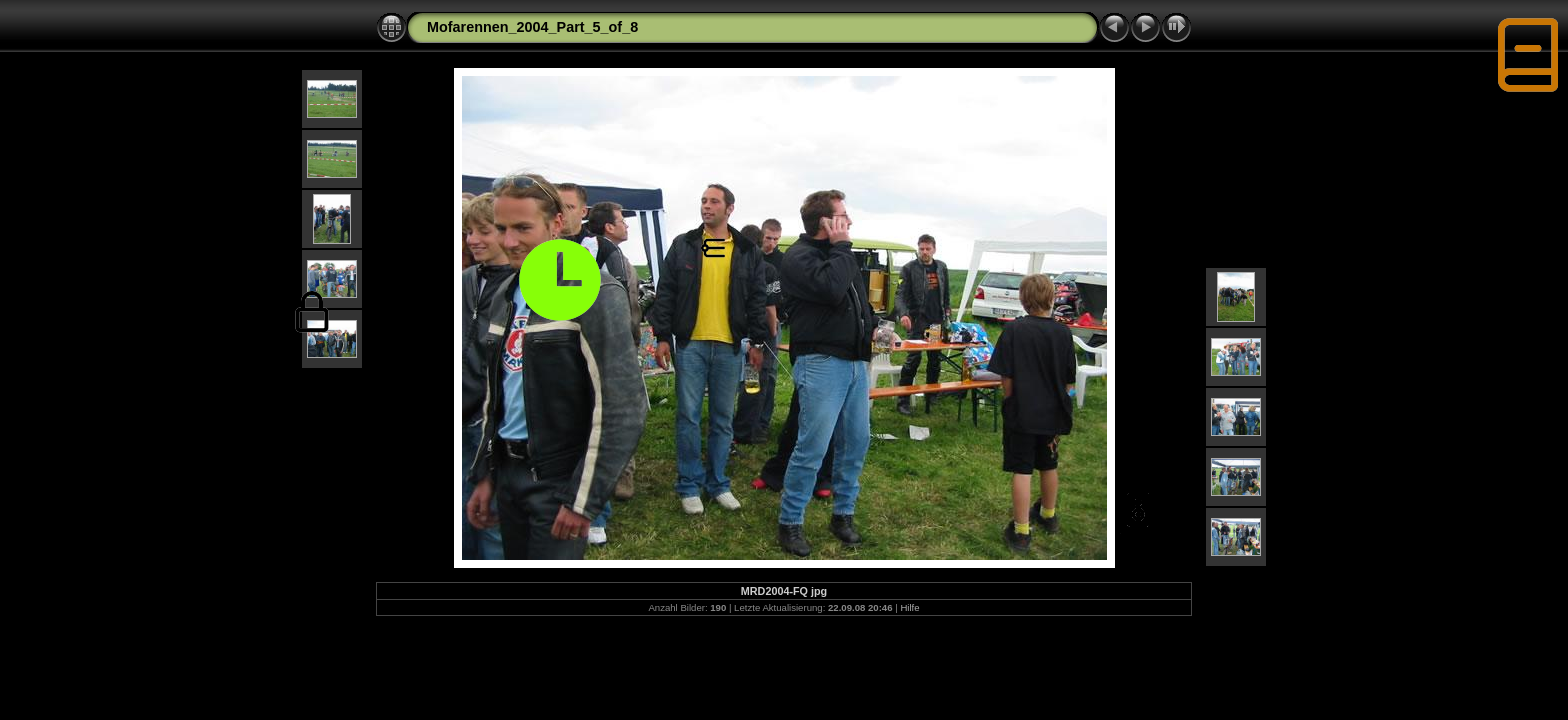 The width and height of the screenshot is (1568, 720). What do you see at coordinates (560, 280) in the screenshot?
I see `view time or clock settings` at bounding box center [560, 280].